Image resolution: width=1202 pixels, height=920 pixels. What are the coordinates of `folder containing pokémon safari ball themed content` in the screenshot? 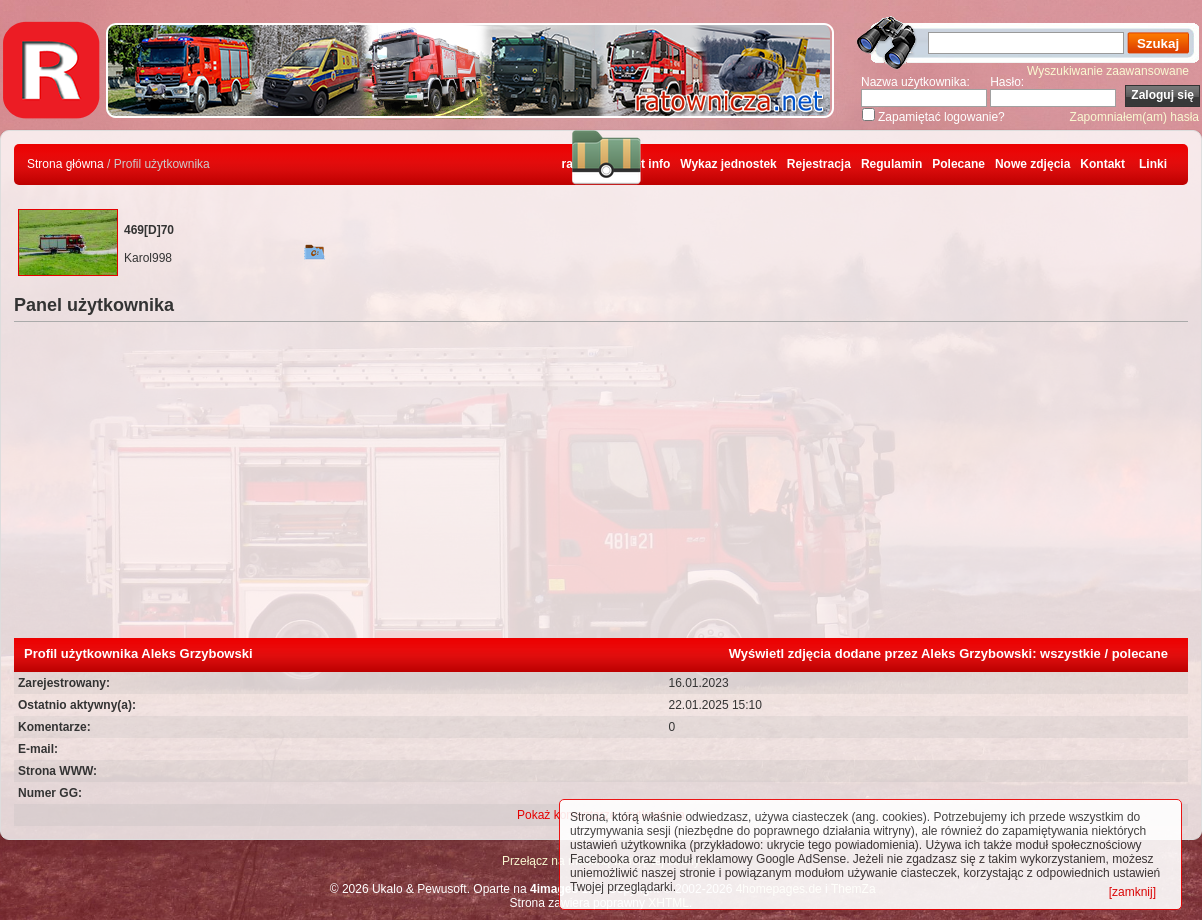 It's located at (606, 159).